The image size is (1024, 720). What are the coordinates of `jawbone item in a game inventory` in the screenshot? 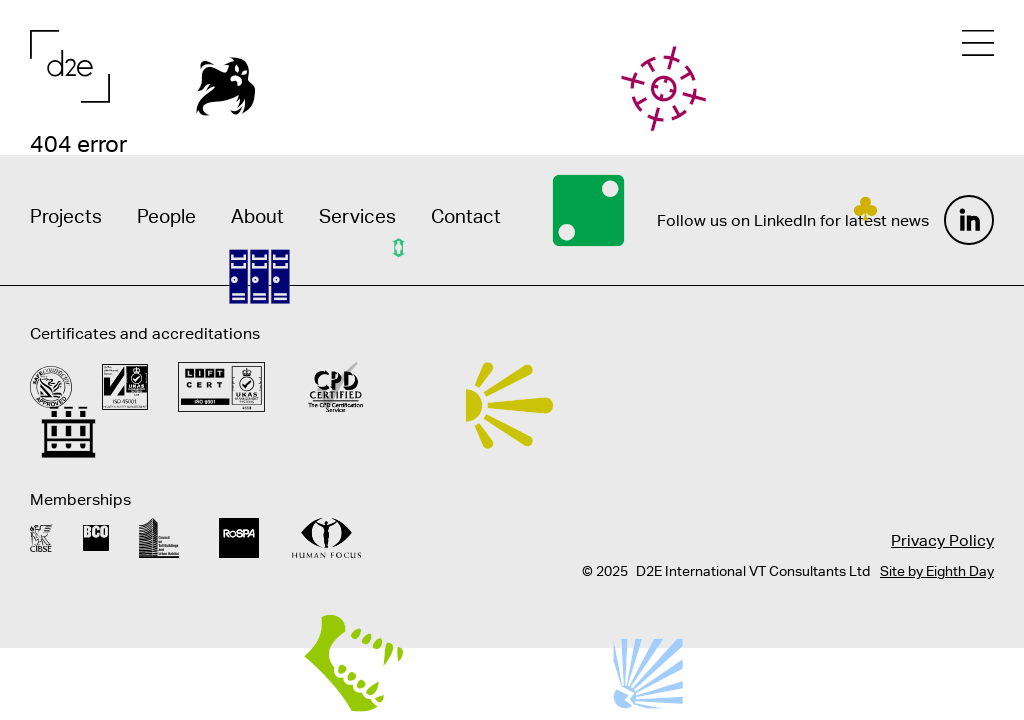 It's located at (354, 663).